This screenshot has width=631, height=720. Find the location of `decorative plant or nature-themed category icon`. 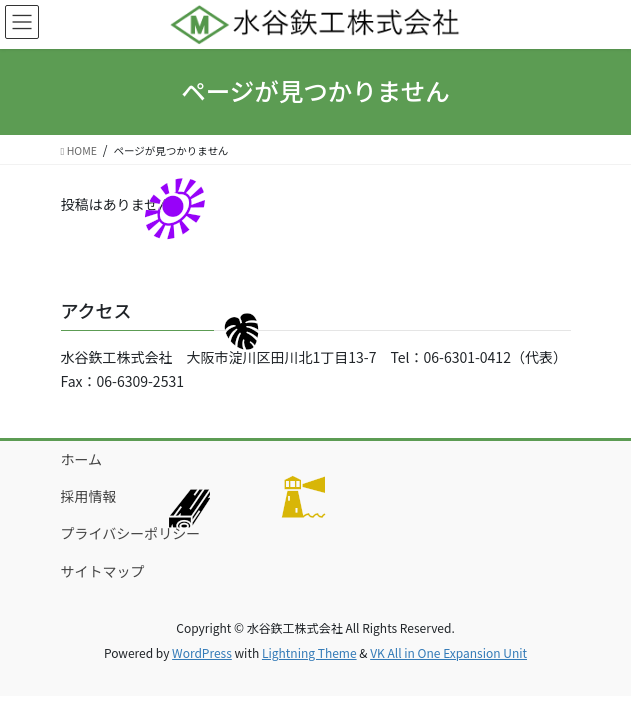

decorative plant or nature-themed category icon is located at coordinates (241, 331).